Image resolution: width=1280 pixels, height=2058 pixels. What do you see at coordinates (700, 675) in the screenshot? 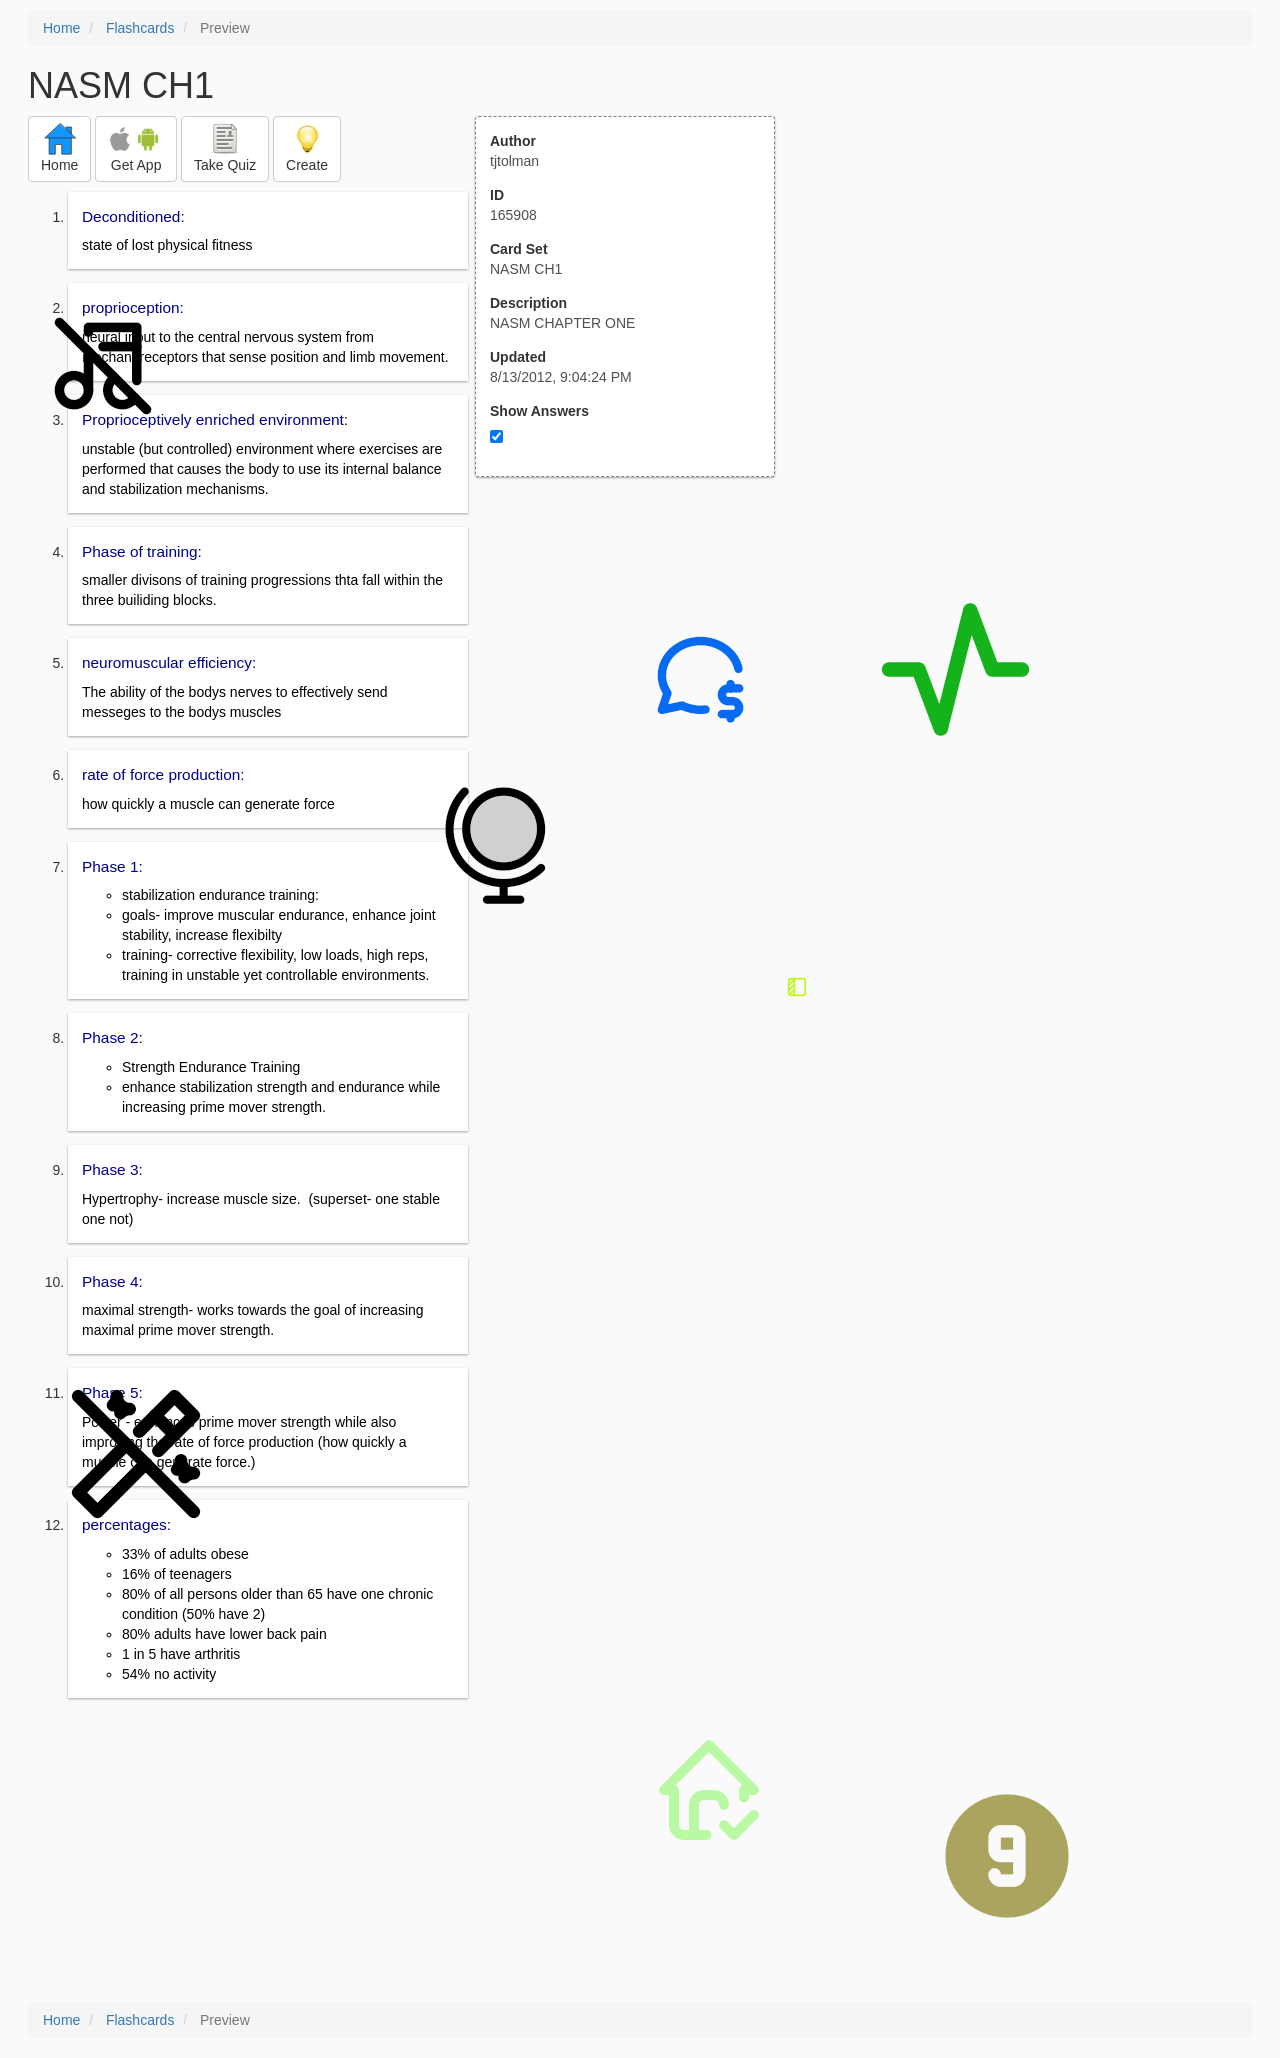
I see `send or receive payment messages` at bounding box center [700, 675].